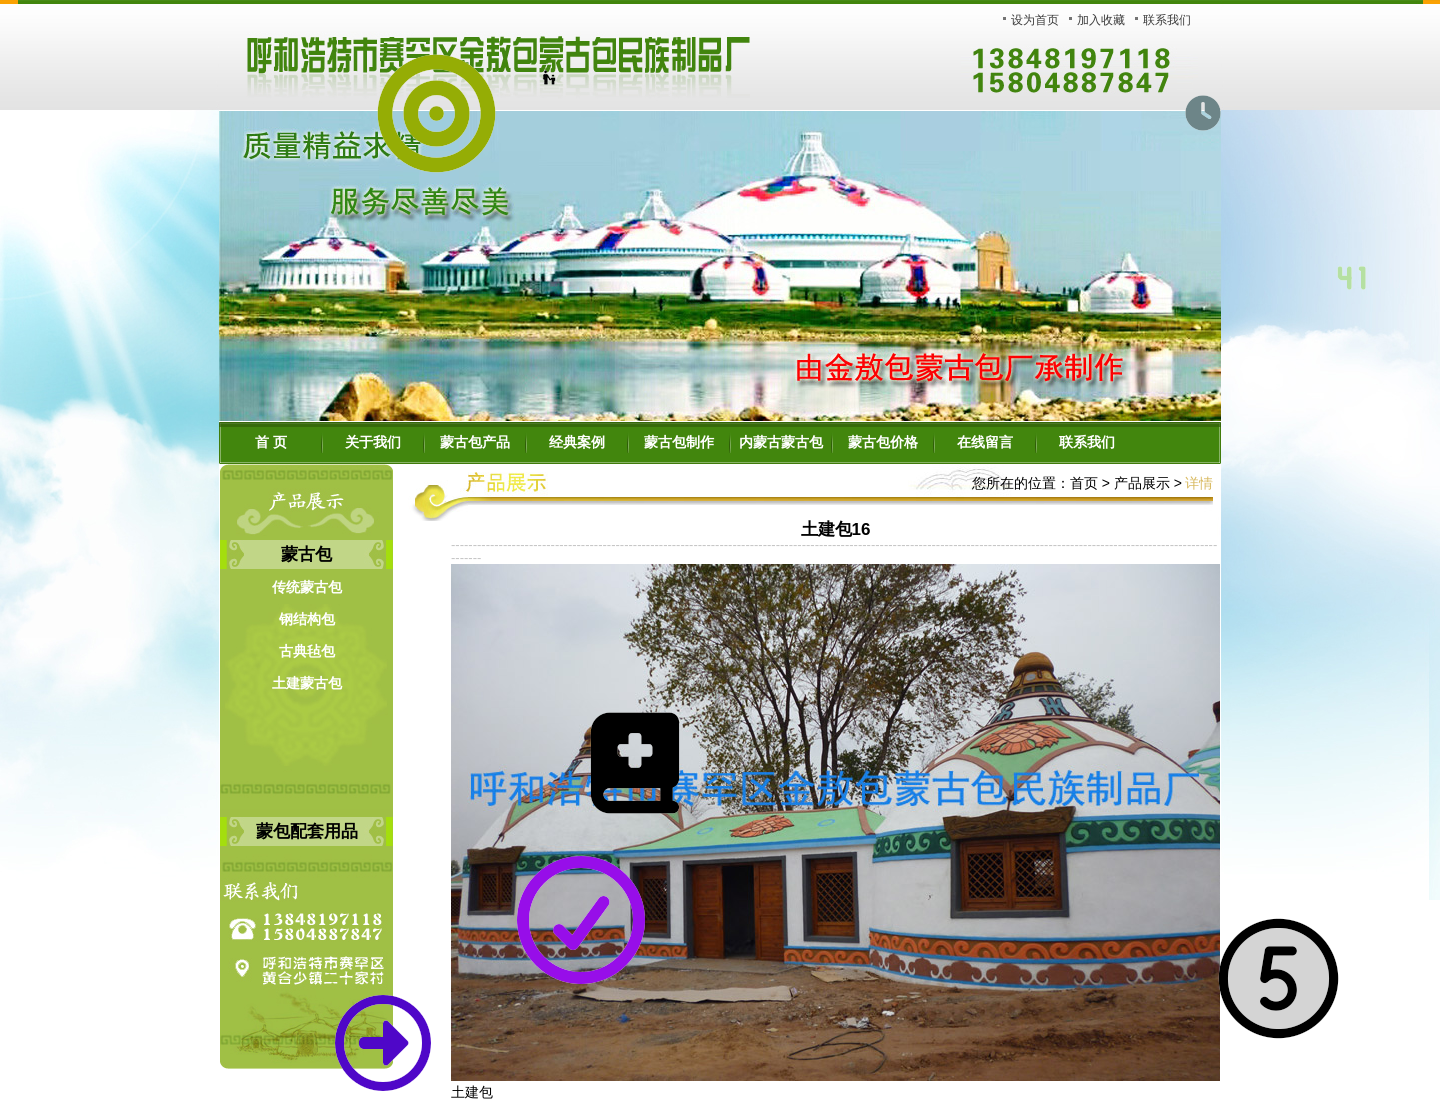  What do you see at coordinates (436, 113) in the screenshot?
I see `set a goal or target` at bounding box center [436, 113].